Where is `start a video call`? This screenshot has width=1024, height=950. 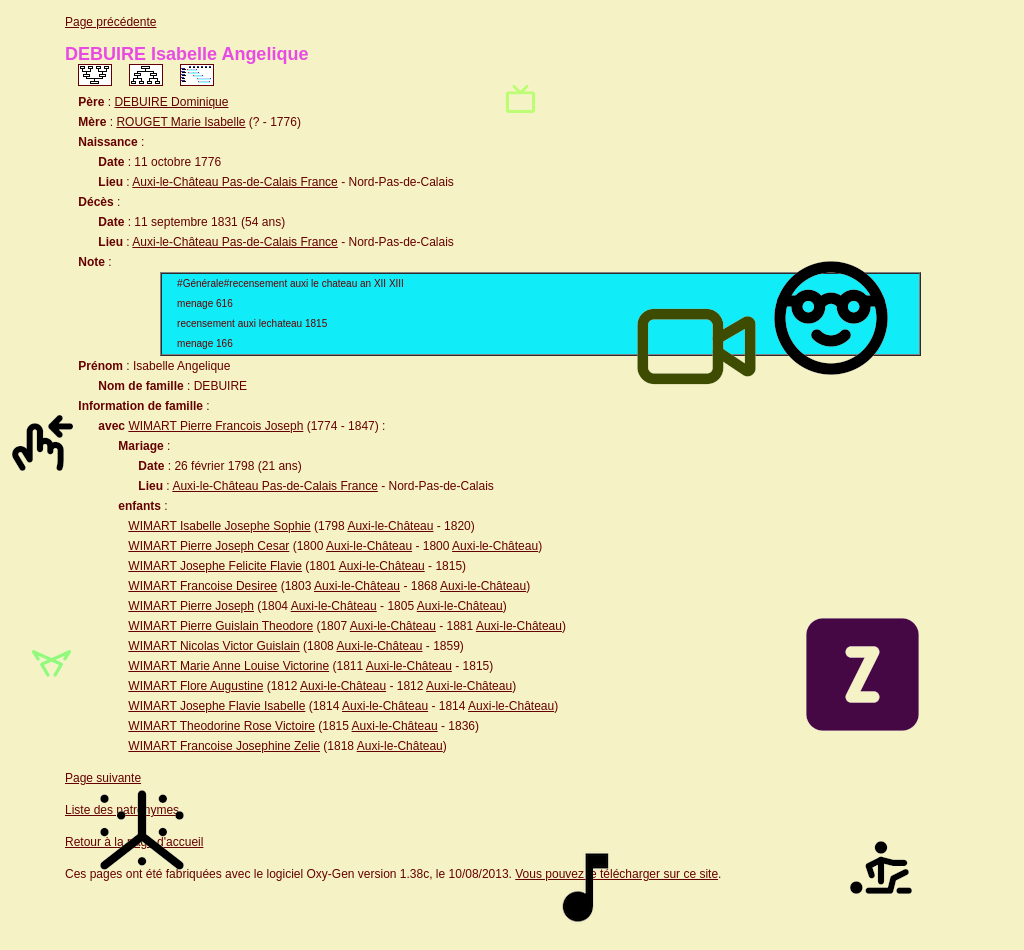 start a video call is located at coordinates (696, 346).